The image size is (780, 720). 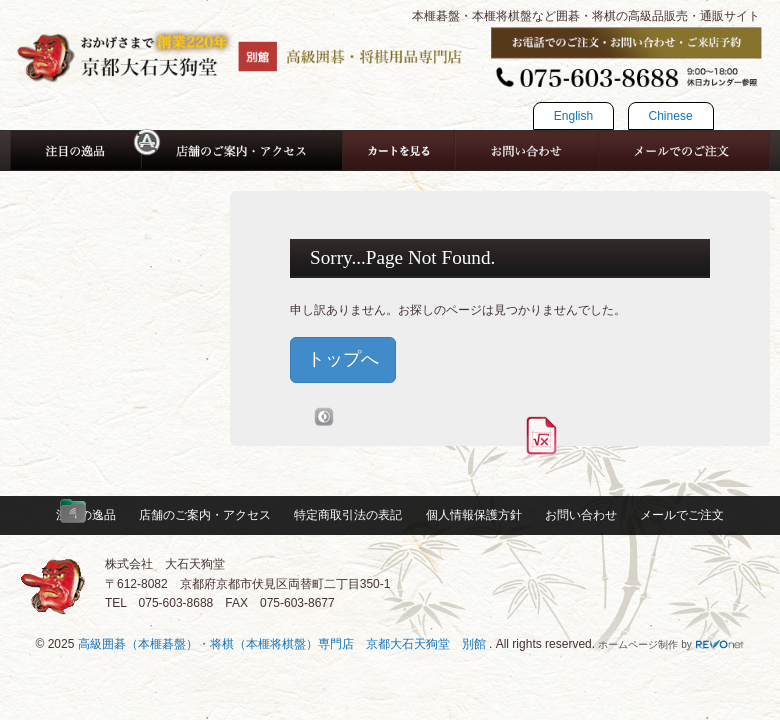 What do you see at coordinates (73, 511) in the screenshot?
I see `open insync cloud sync folder` at bounding box center [73, 511].